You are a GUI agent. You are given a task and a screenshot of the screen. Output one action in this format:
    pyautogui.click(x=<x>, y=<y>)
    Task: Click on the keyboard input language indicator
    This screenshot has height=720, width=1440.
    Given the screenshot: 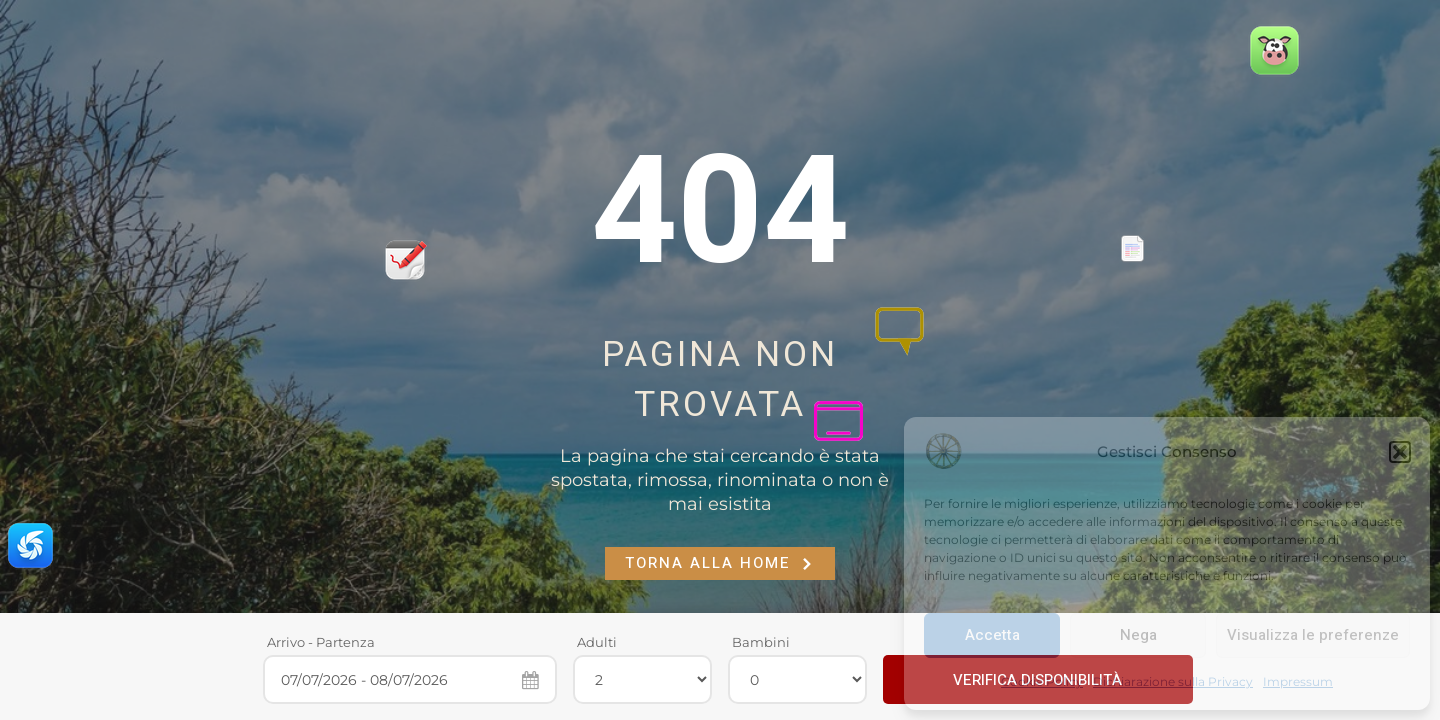 What is the action you would take?
    pyautogui.click(x=899, y=331)
    